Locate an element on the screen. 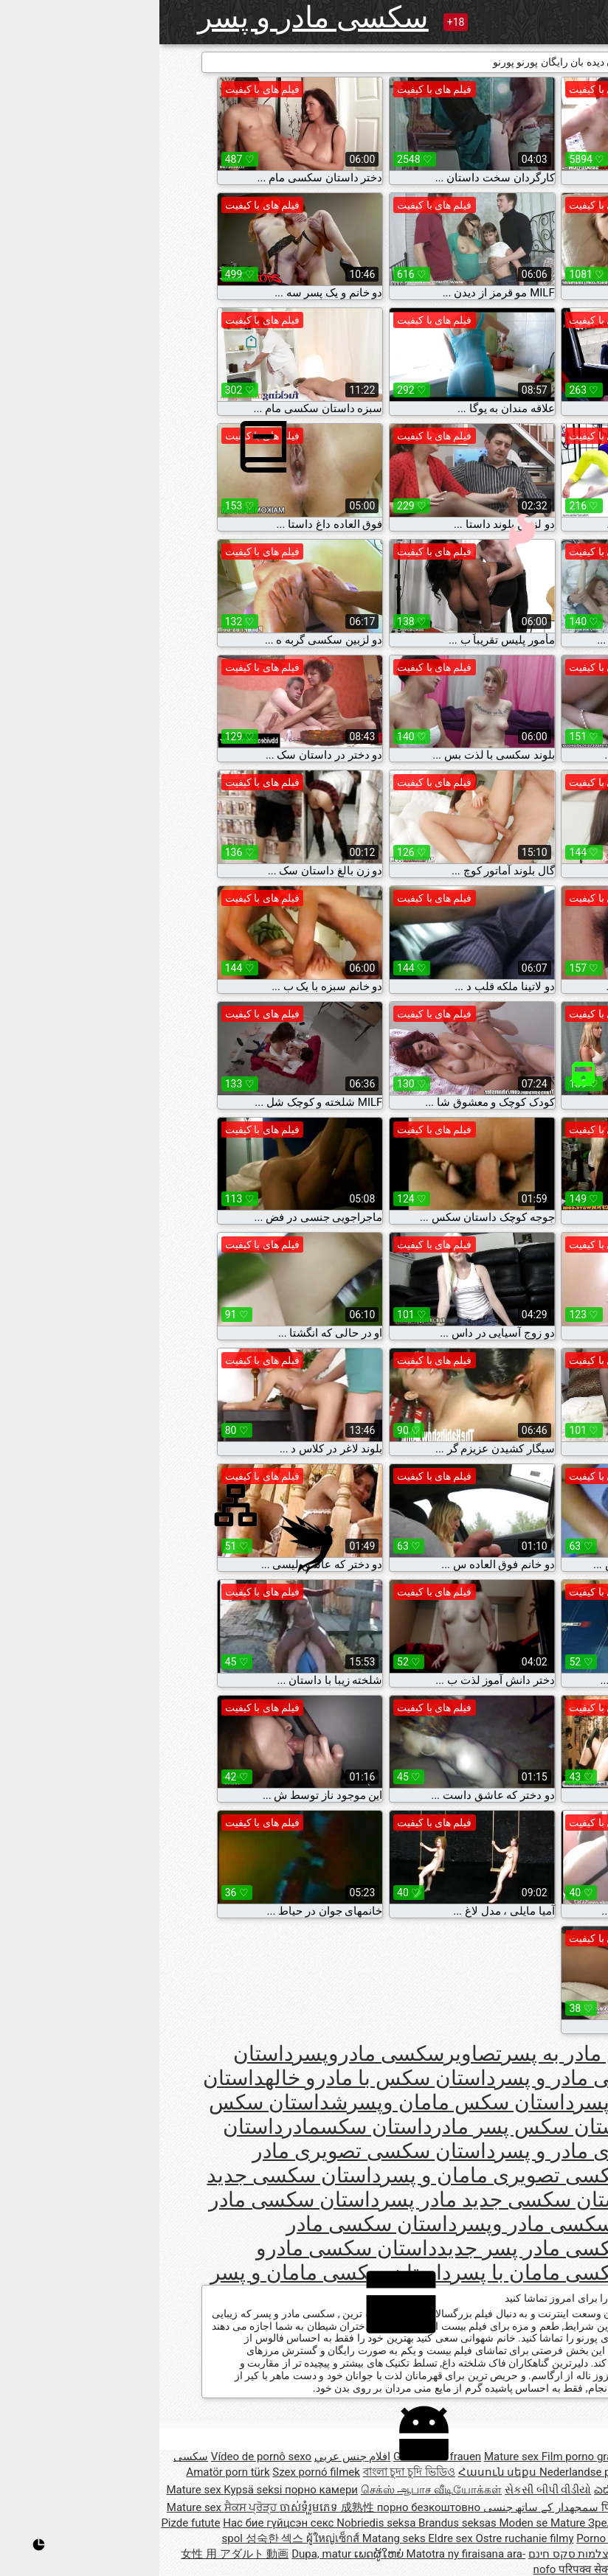  studiovinari brand logo is located at coordinates (306, 1545).